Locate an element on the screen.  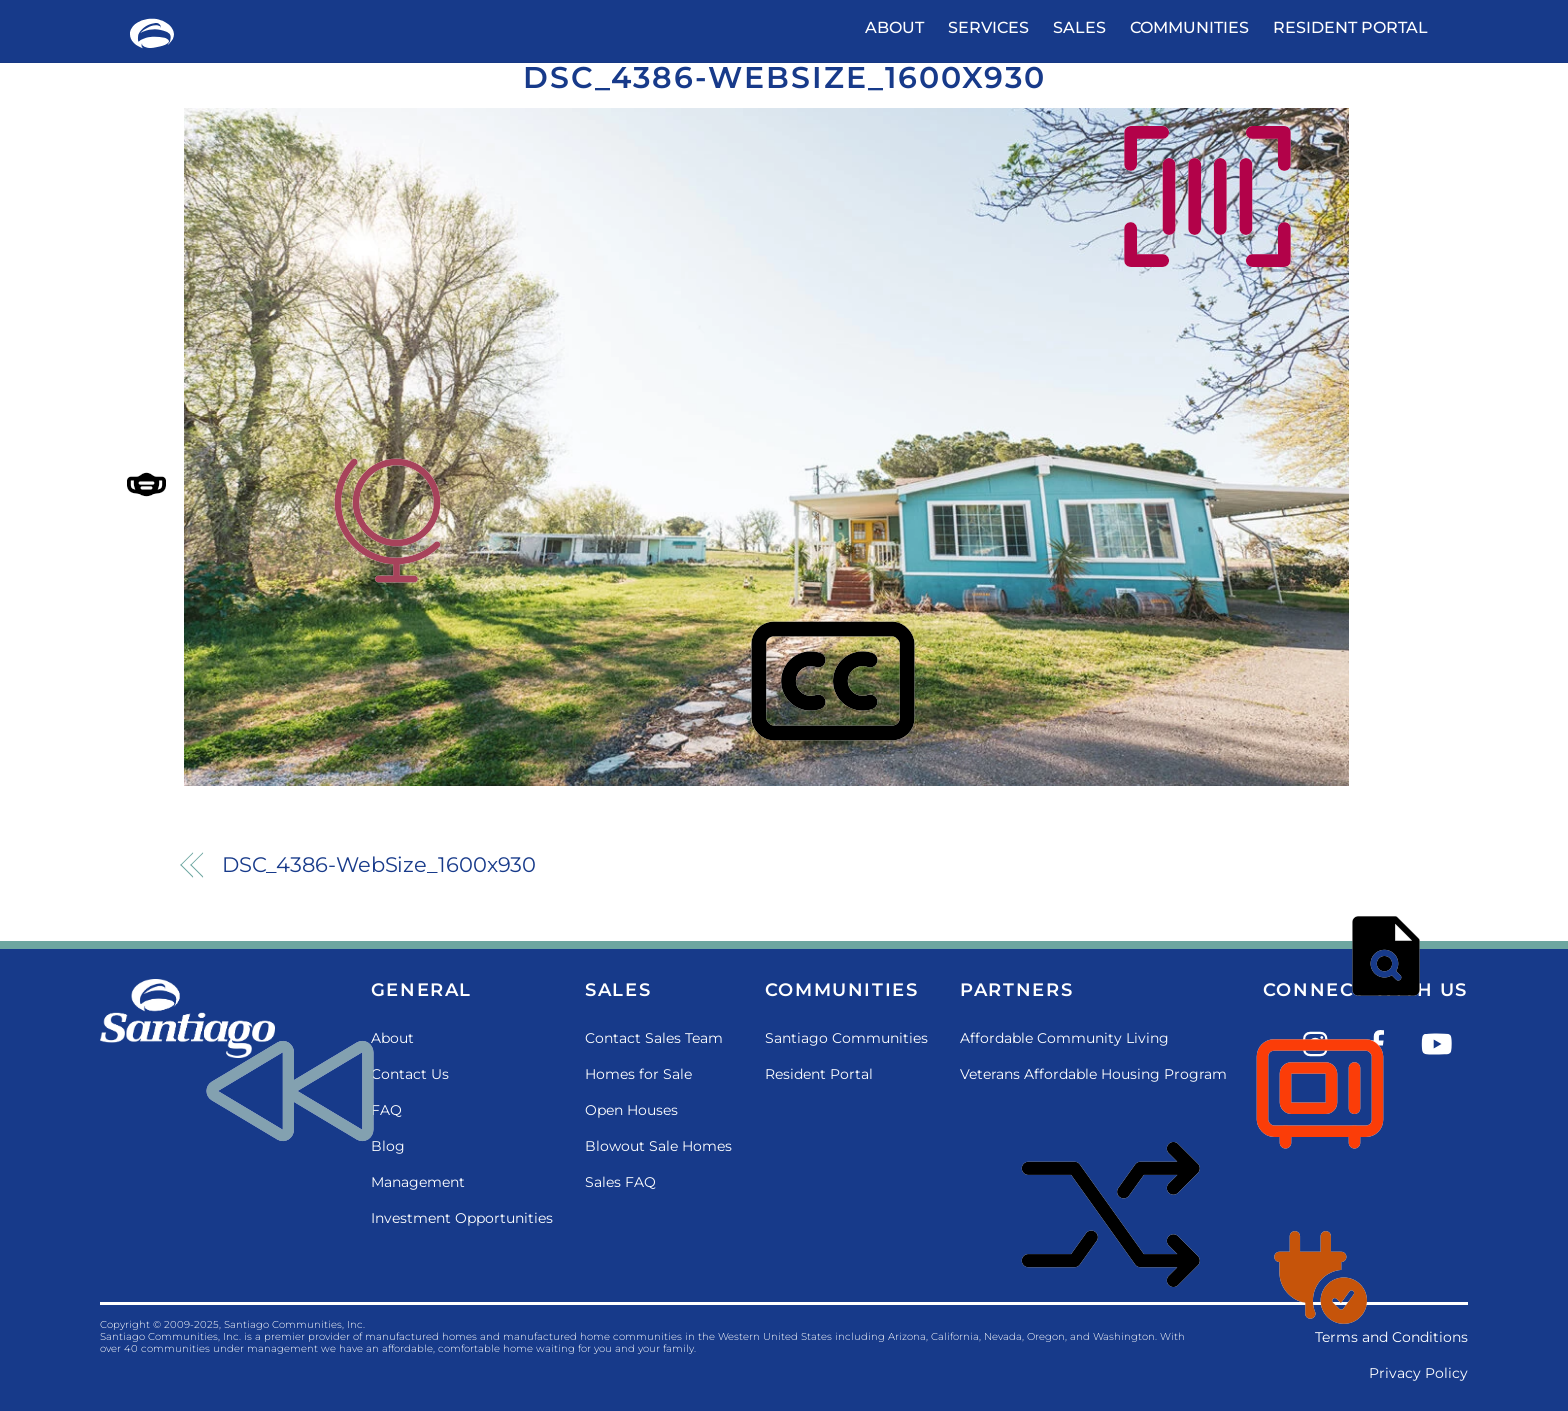
access microwave or kitchen appliance controls is located at coordinates (1320, 1091).